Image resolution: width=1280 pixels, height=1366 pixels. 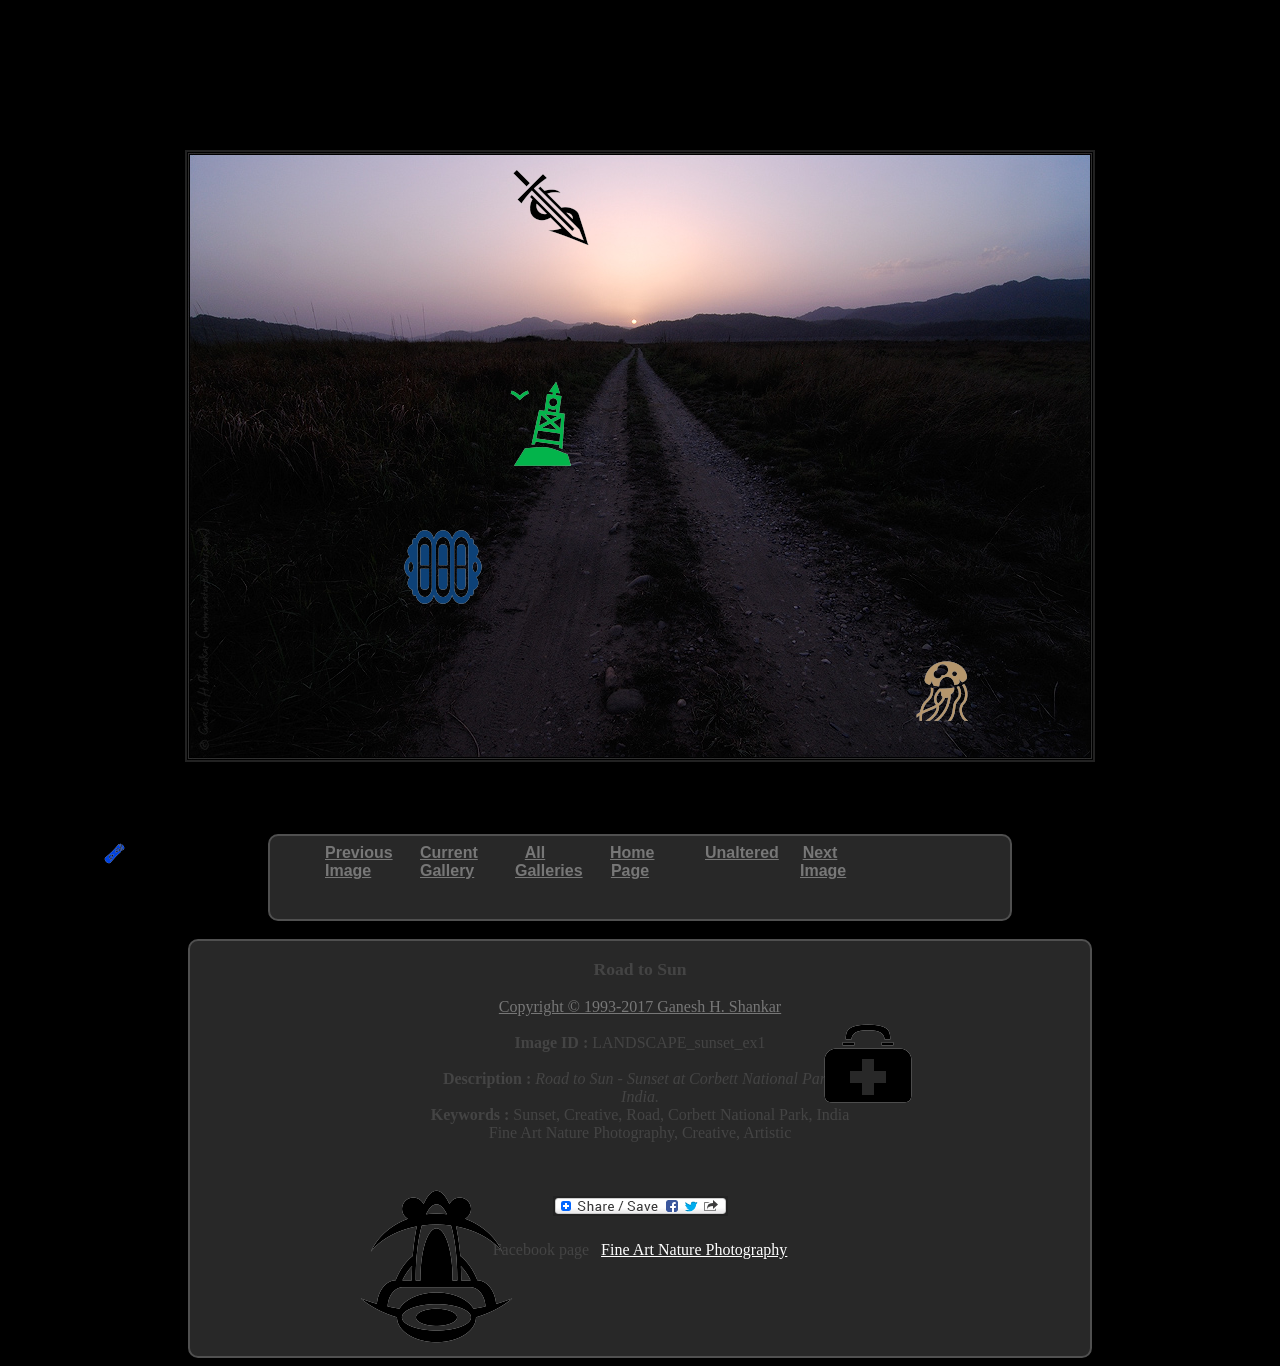 What do you see at coordinates (542, 423) in the screenshot?
I see `indicates a maritime or nautical feature` at bounding box center [542, 423].